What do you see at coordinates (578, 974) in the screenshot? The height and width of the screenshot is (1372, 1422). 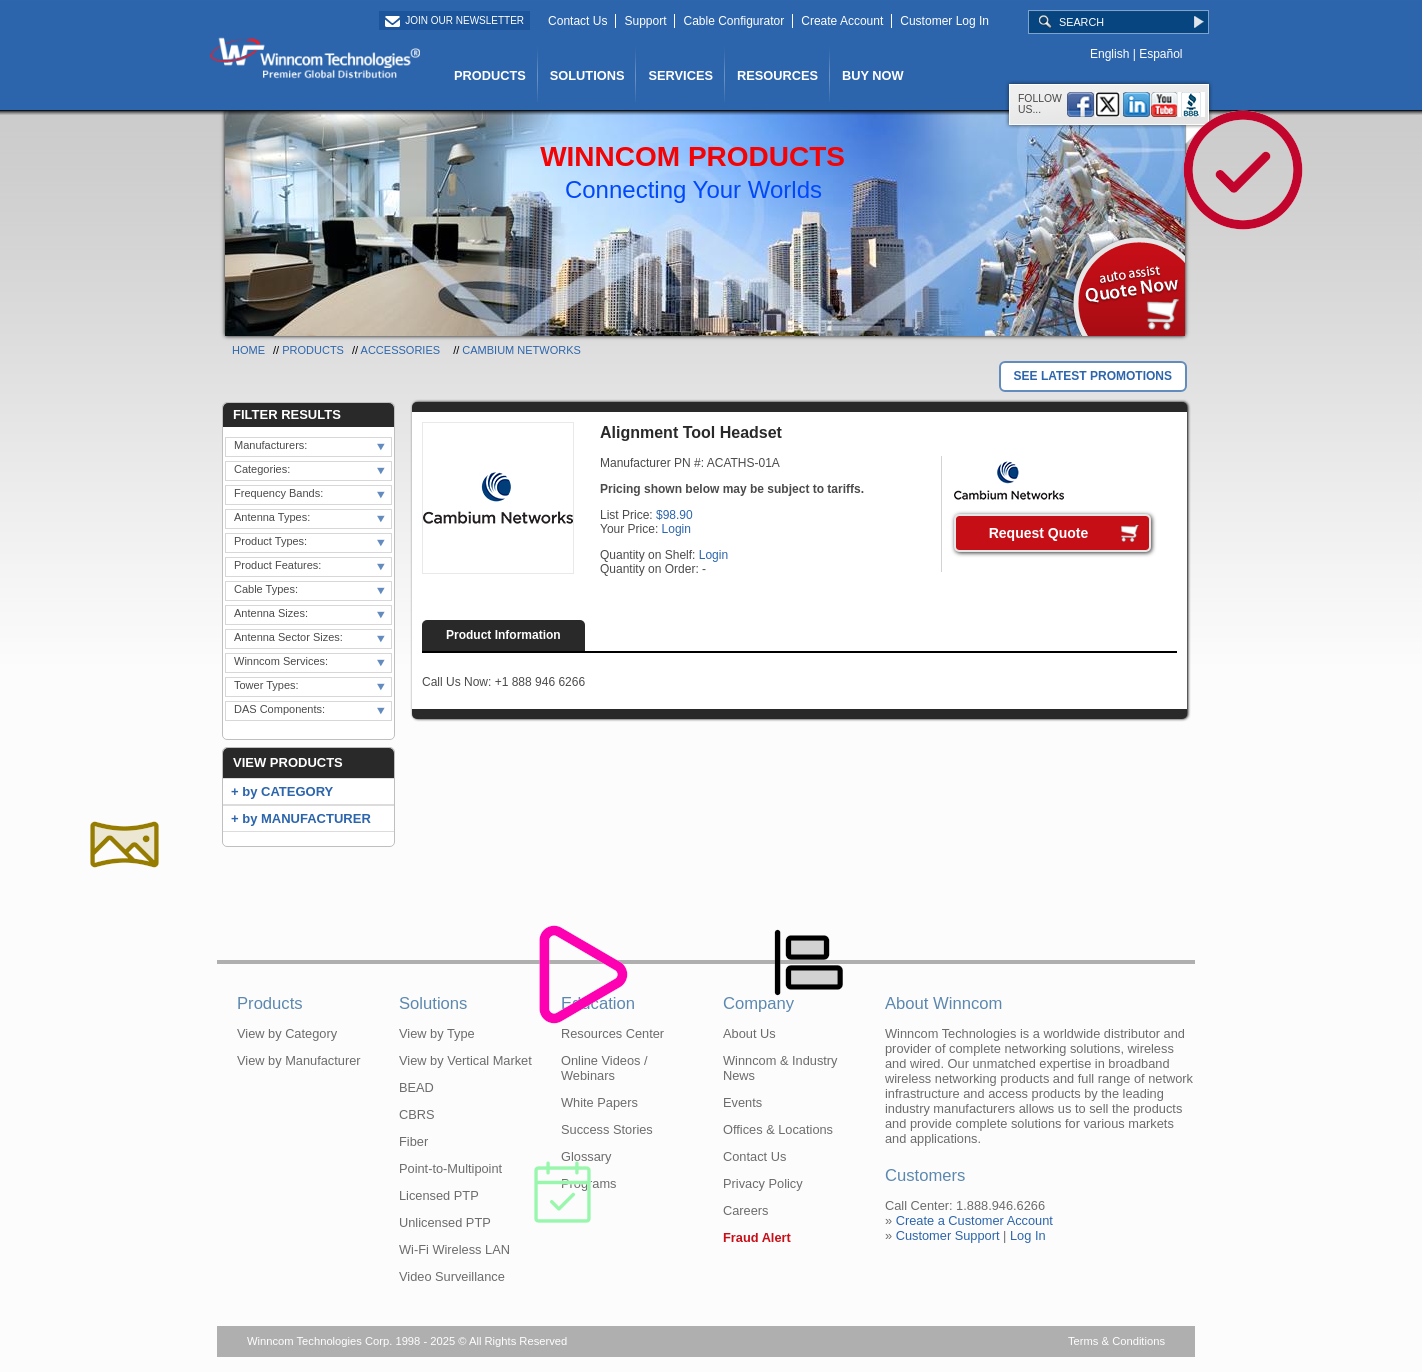 I see `play media or start playback` at bounding box center [578, 974].